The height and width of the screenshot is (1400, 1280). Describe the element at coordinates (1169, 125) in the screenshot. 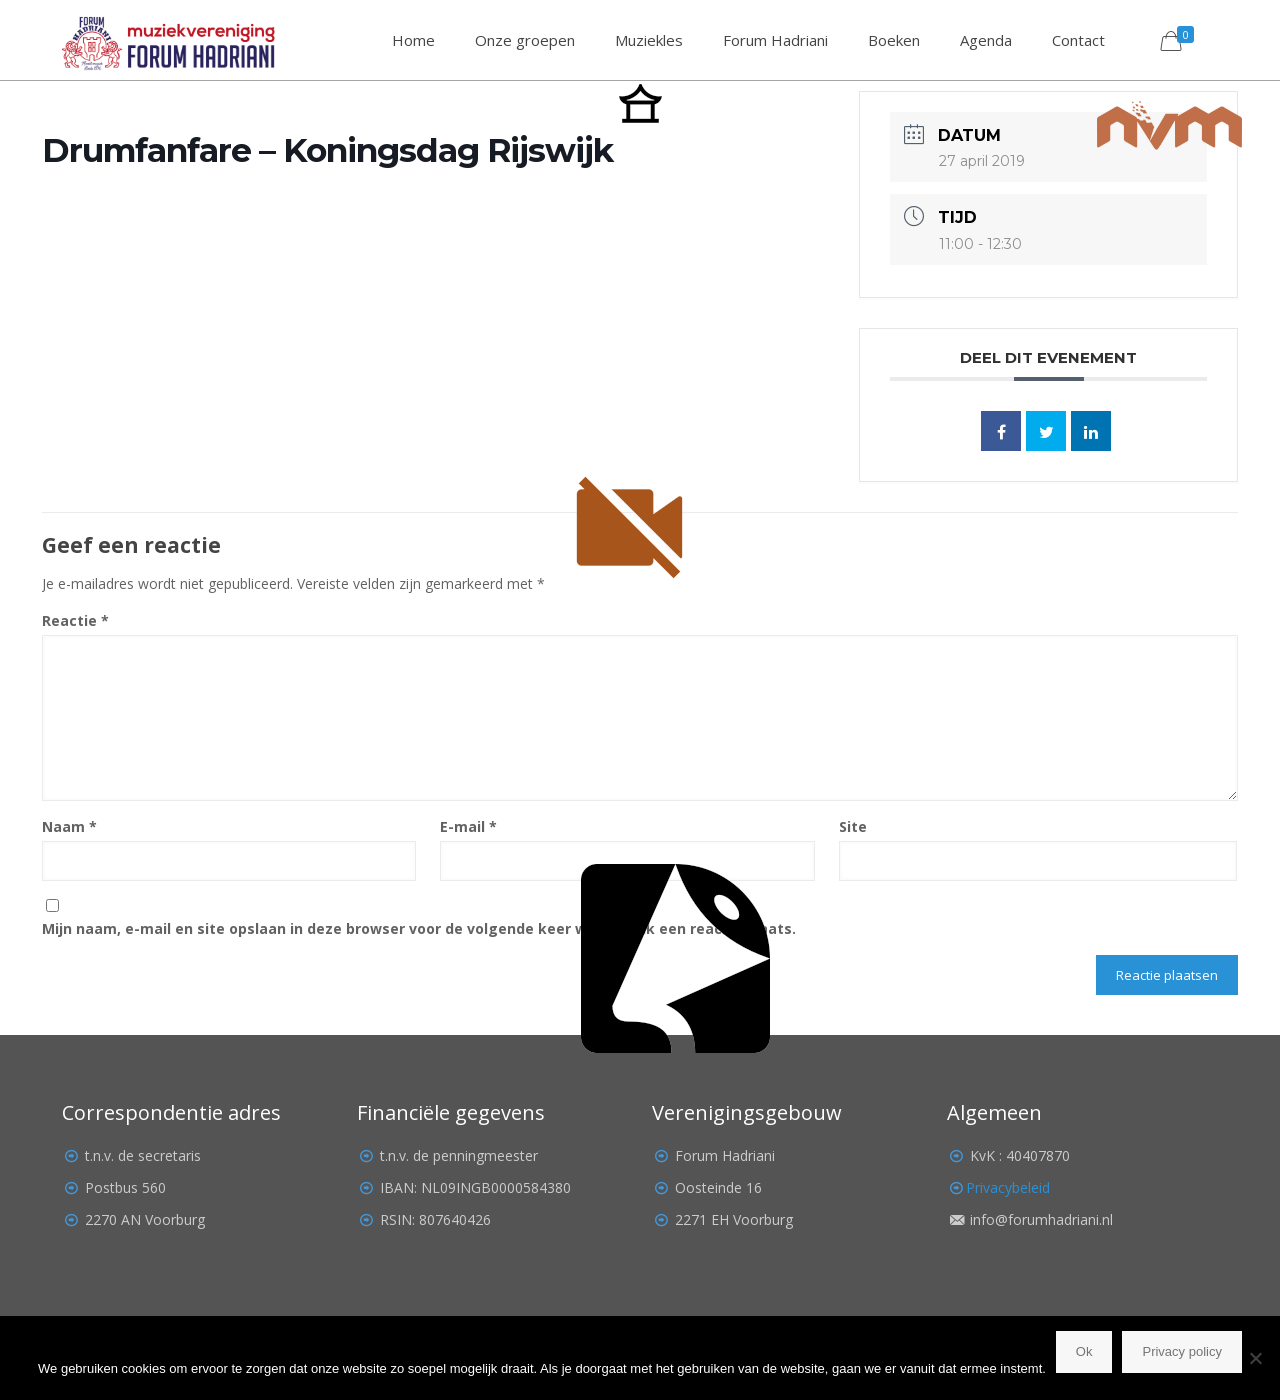

I see `nvm (node version manager) logo` at that location.